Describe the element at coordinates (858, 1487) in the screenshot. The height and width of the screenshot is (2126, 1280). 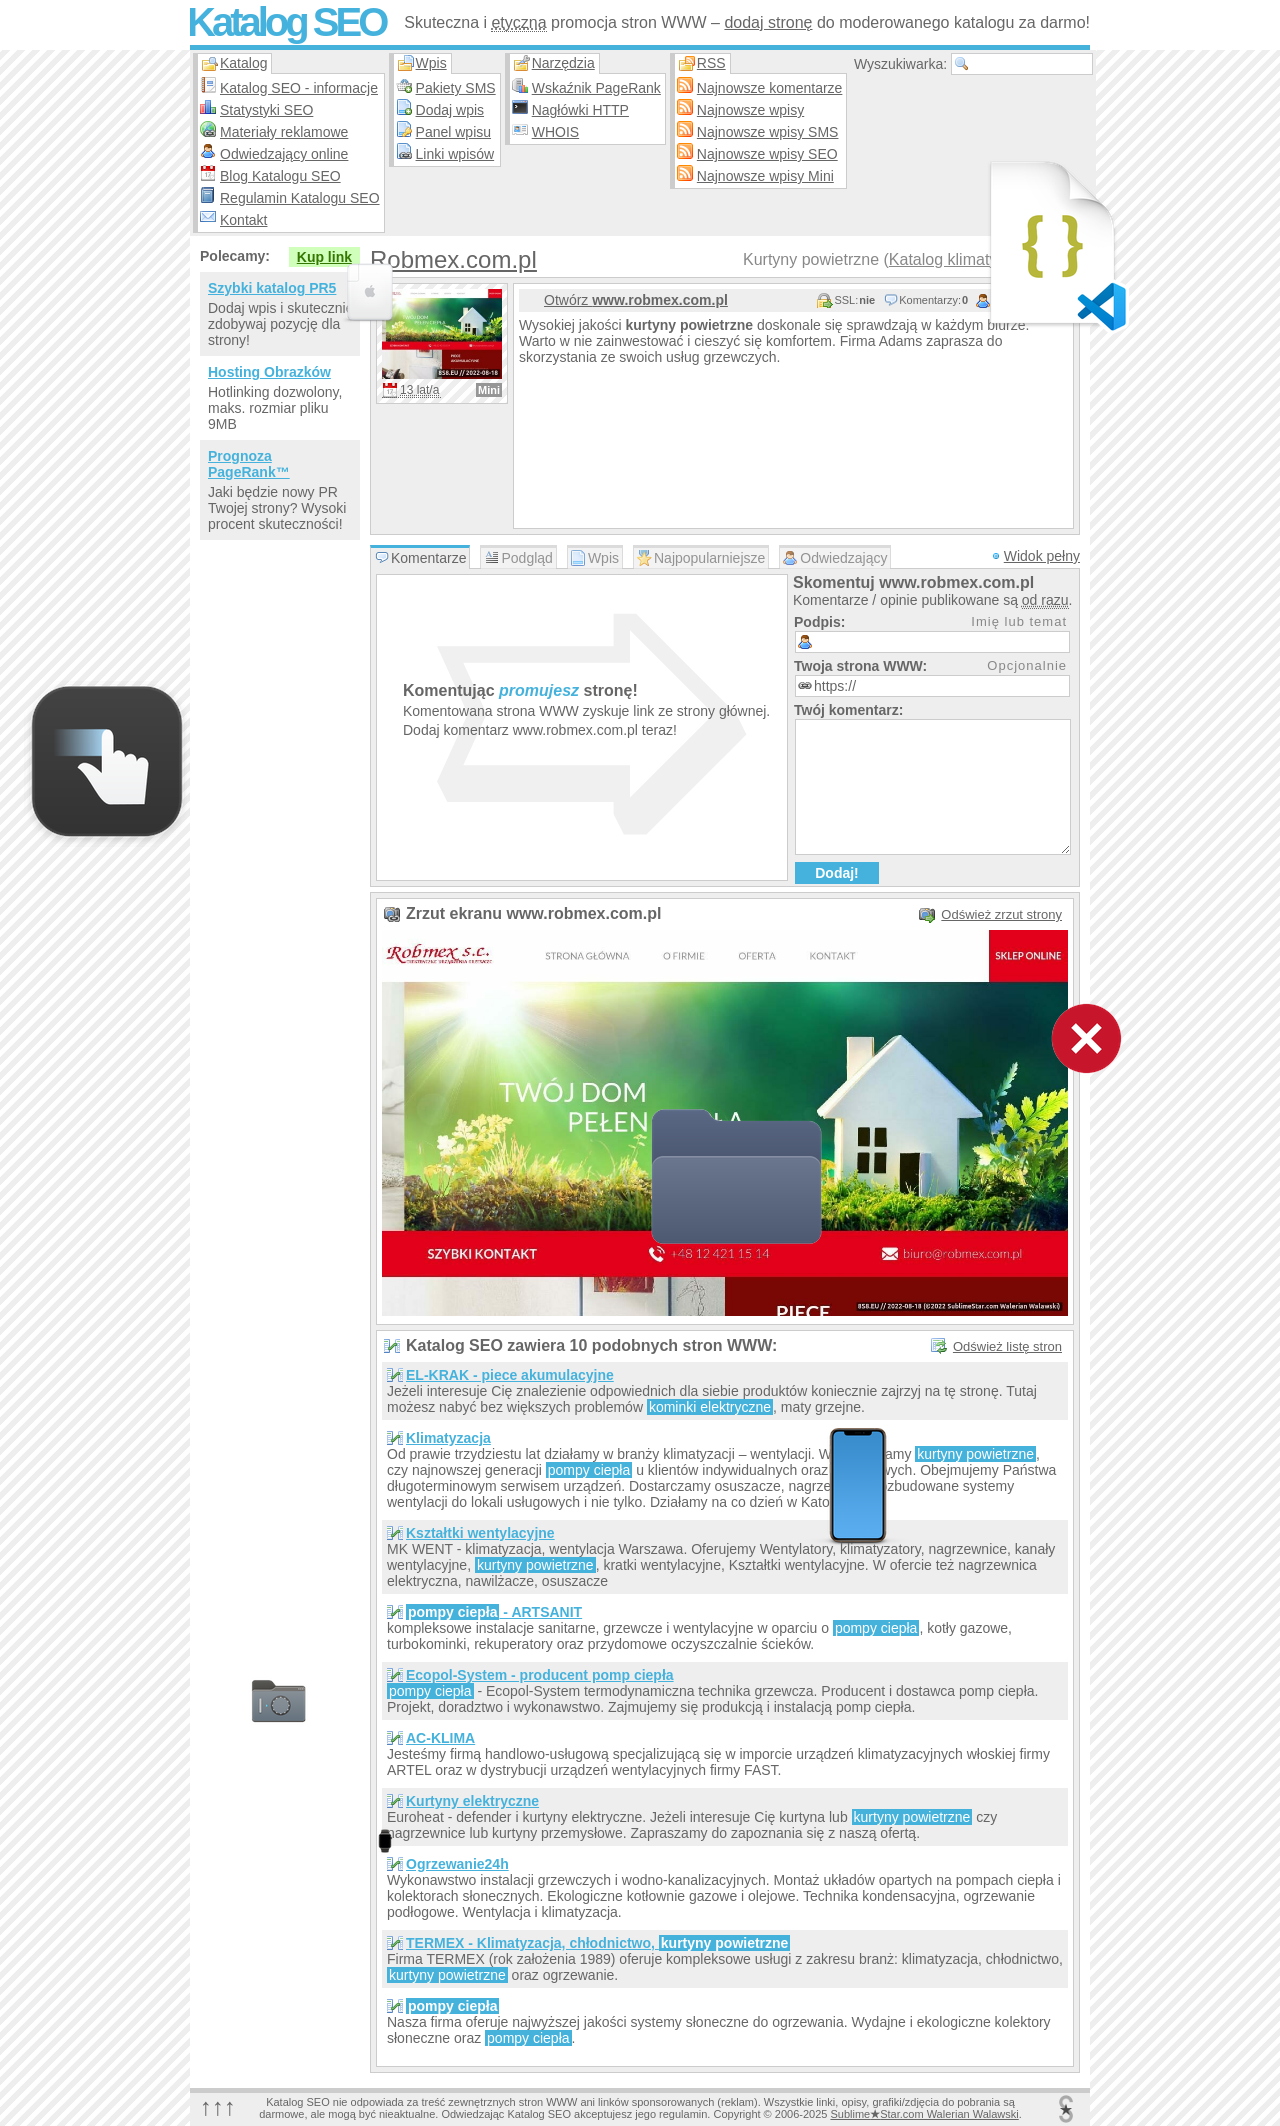
I see `iPhone 11 Pro device icon` at that location.